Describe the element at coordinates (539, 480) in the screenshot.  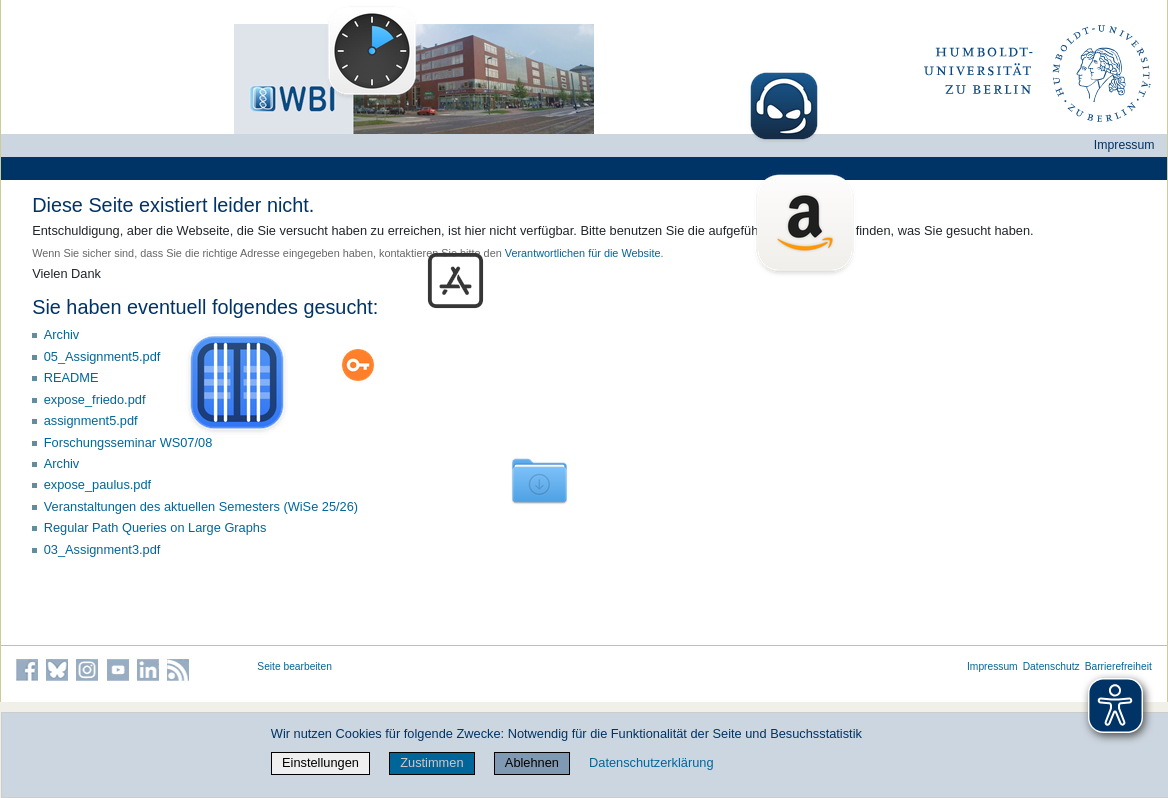
I see `open your downloads folder` at that location.